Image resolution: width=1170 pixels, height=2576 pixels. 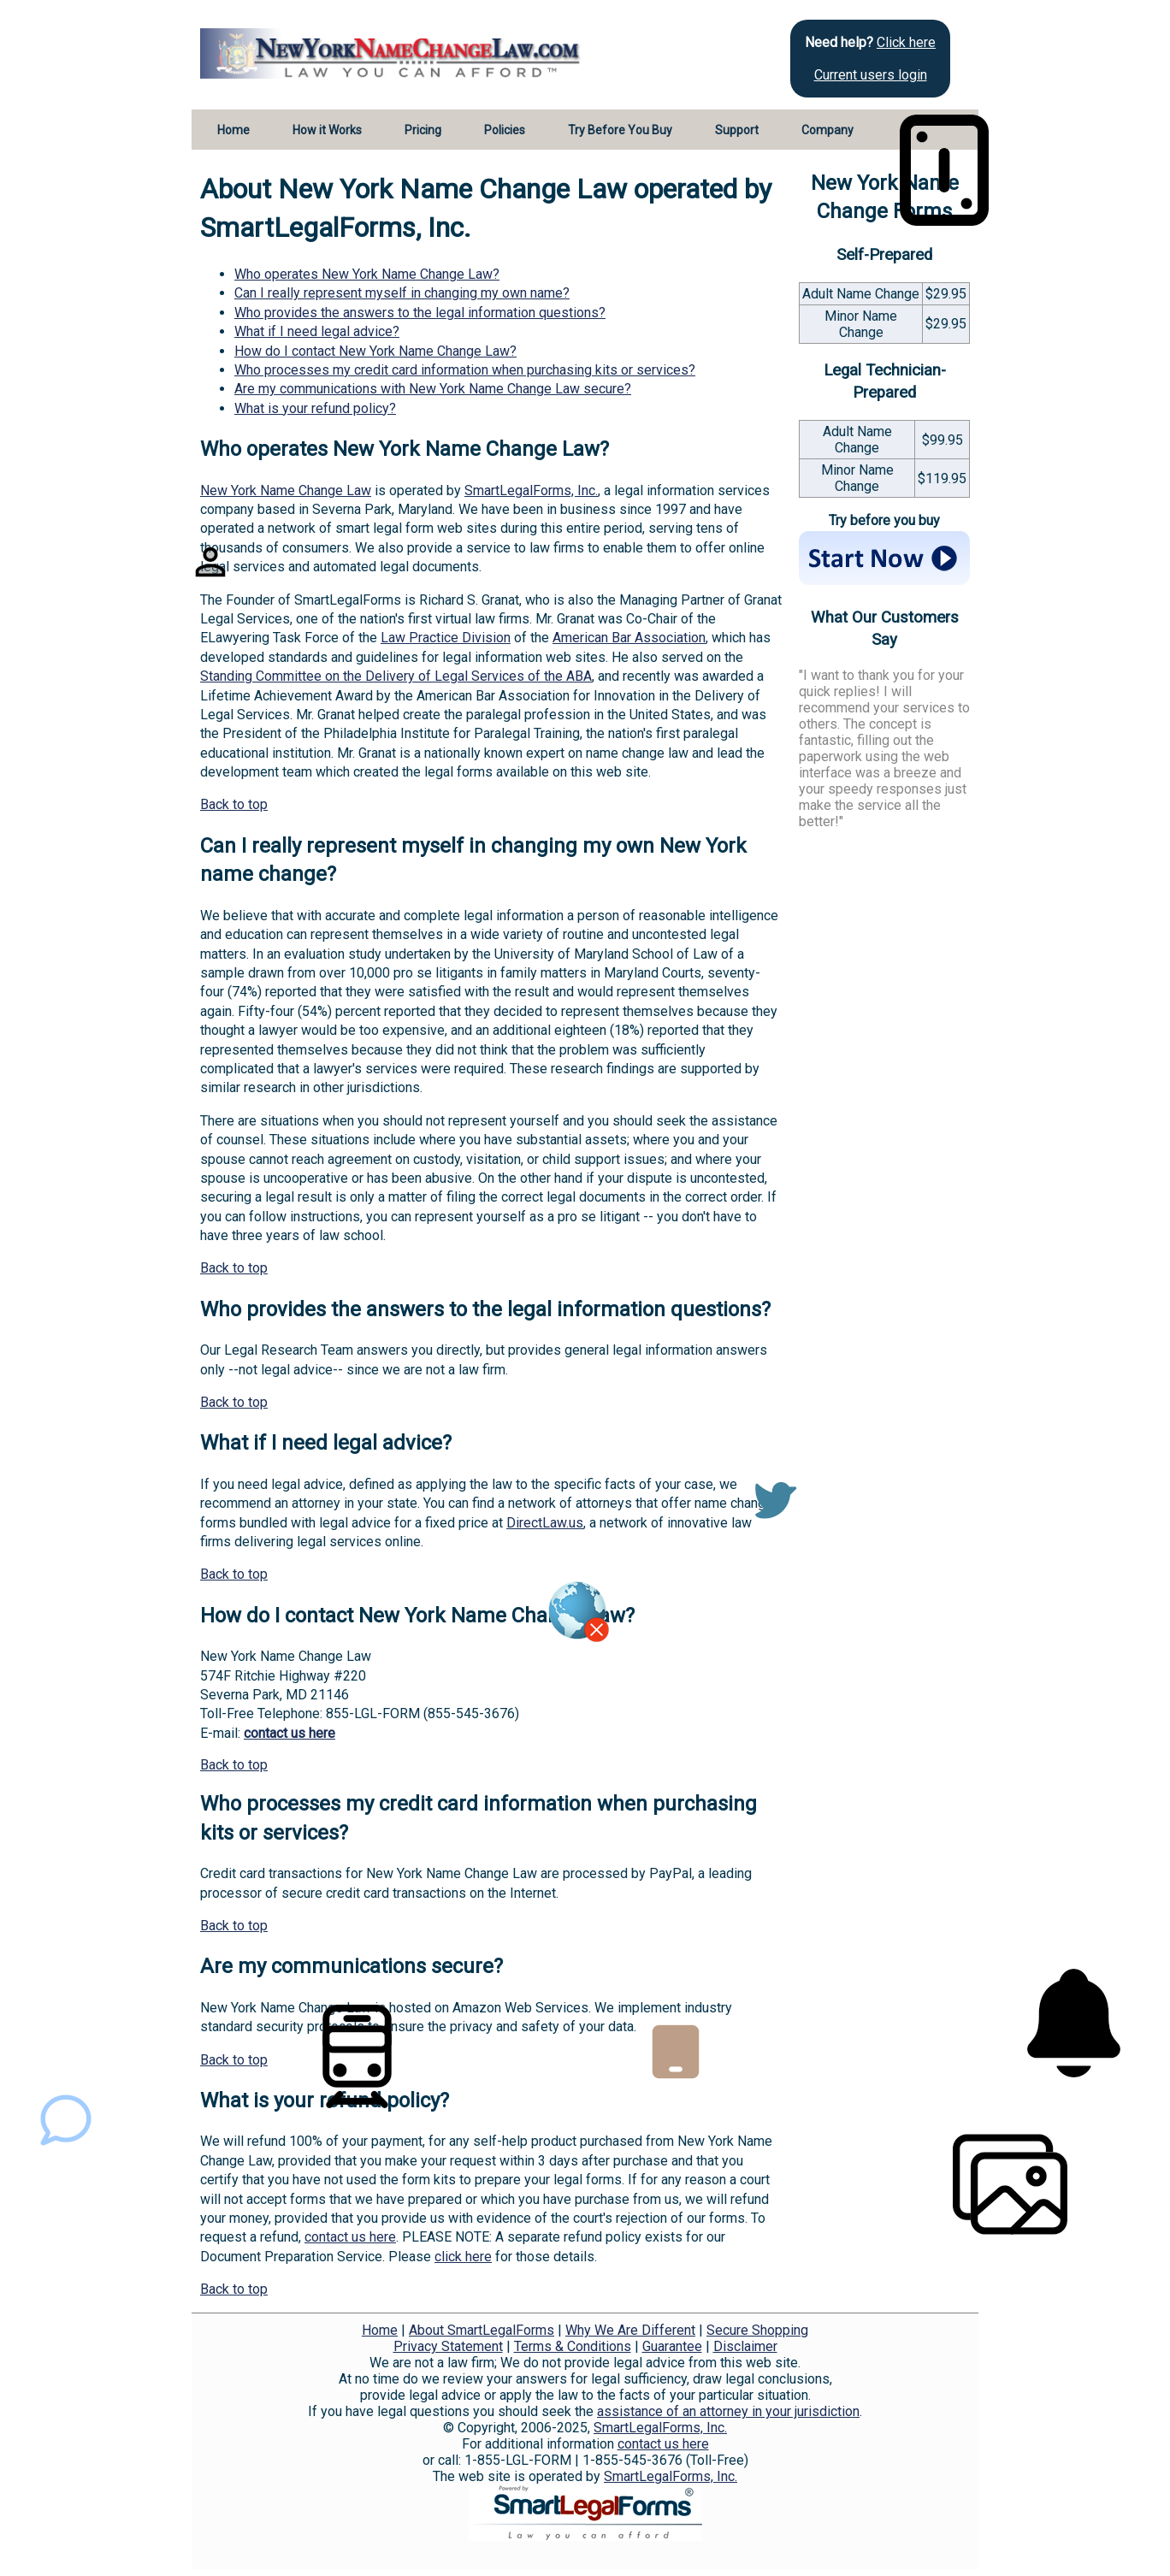 What do you see at coordinates (773, 1498) in the screenshot?
I see `share to twitter` at bounding box center [773, 1498].